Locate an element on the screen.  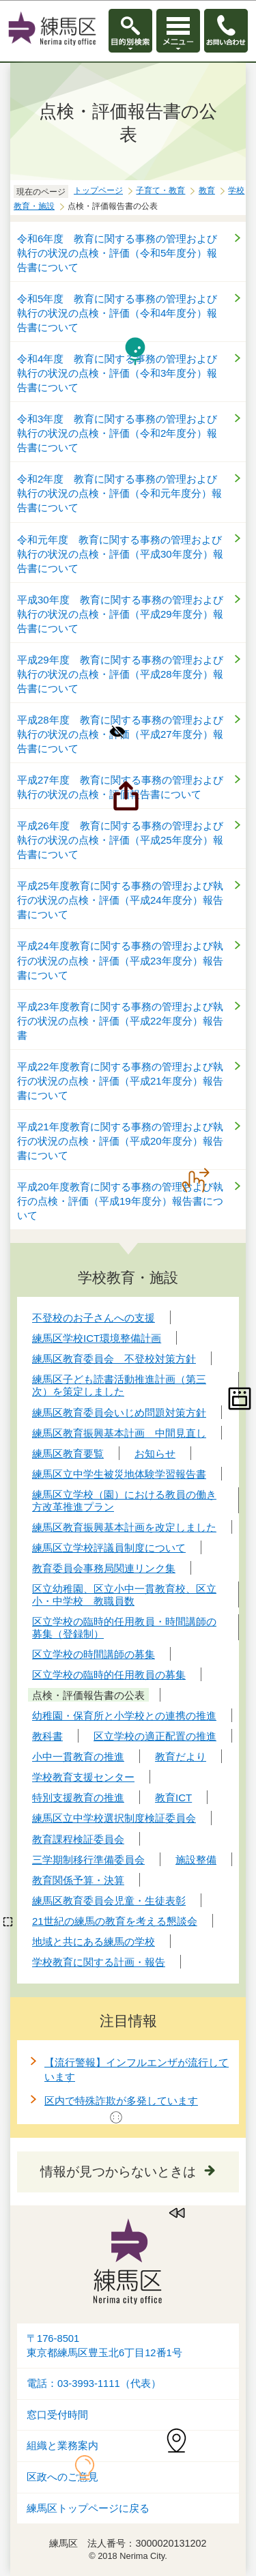
select or crop an area is located at coordinates (8, 1921).